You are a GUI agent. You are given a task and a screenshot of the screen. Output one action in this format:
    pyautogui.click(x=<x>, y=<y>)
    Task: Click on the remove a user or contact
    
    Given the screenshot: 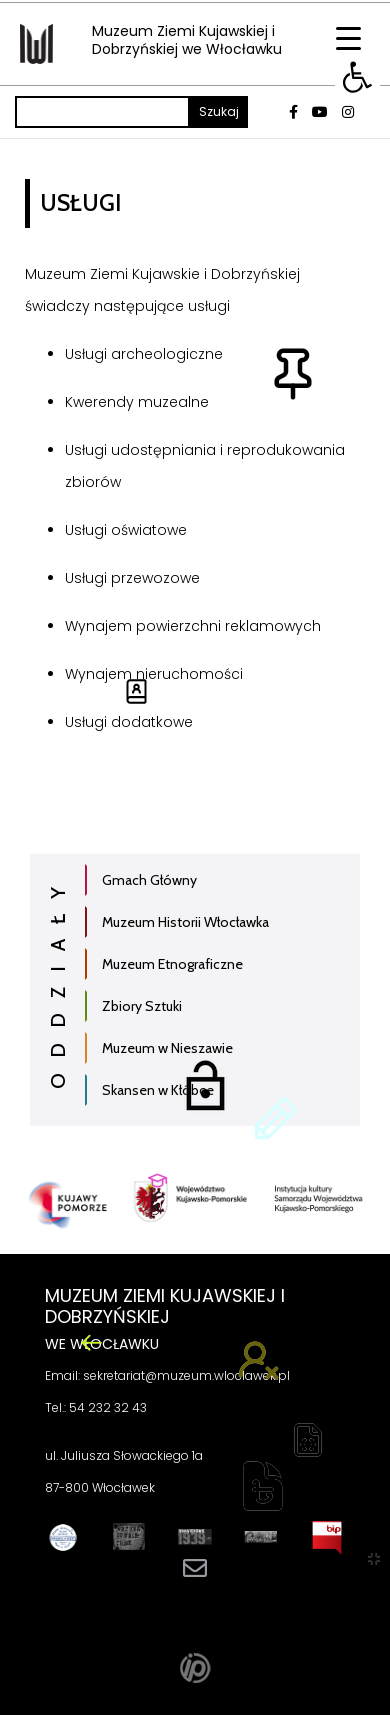 What is the action you would take?
    pyautogui.click(x=258, y=1359)
    